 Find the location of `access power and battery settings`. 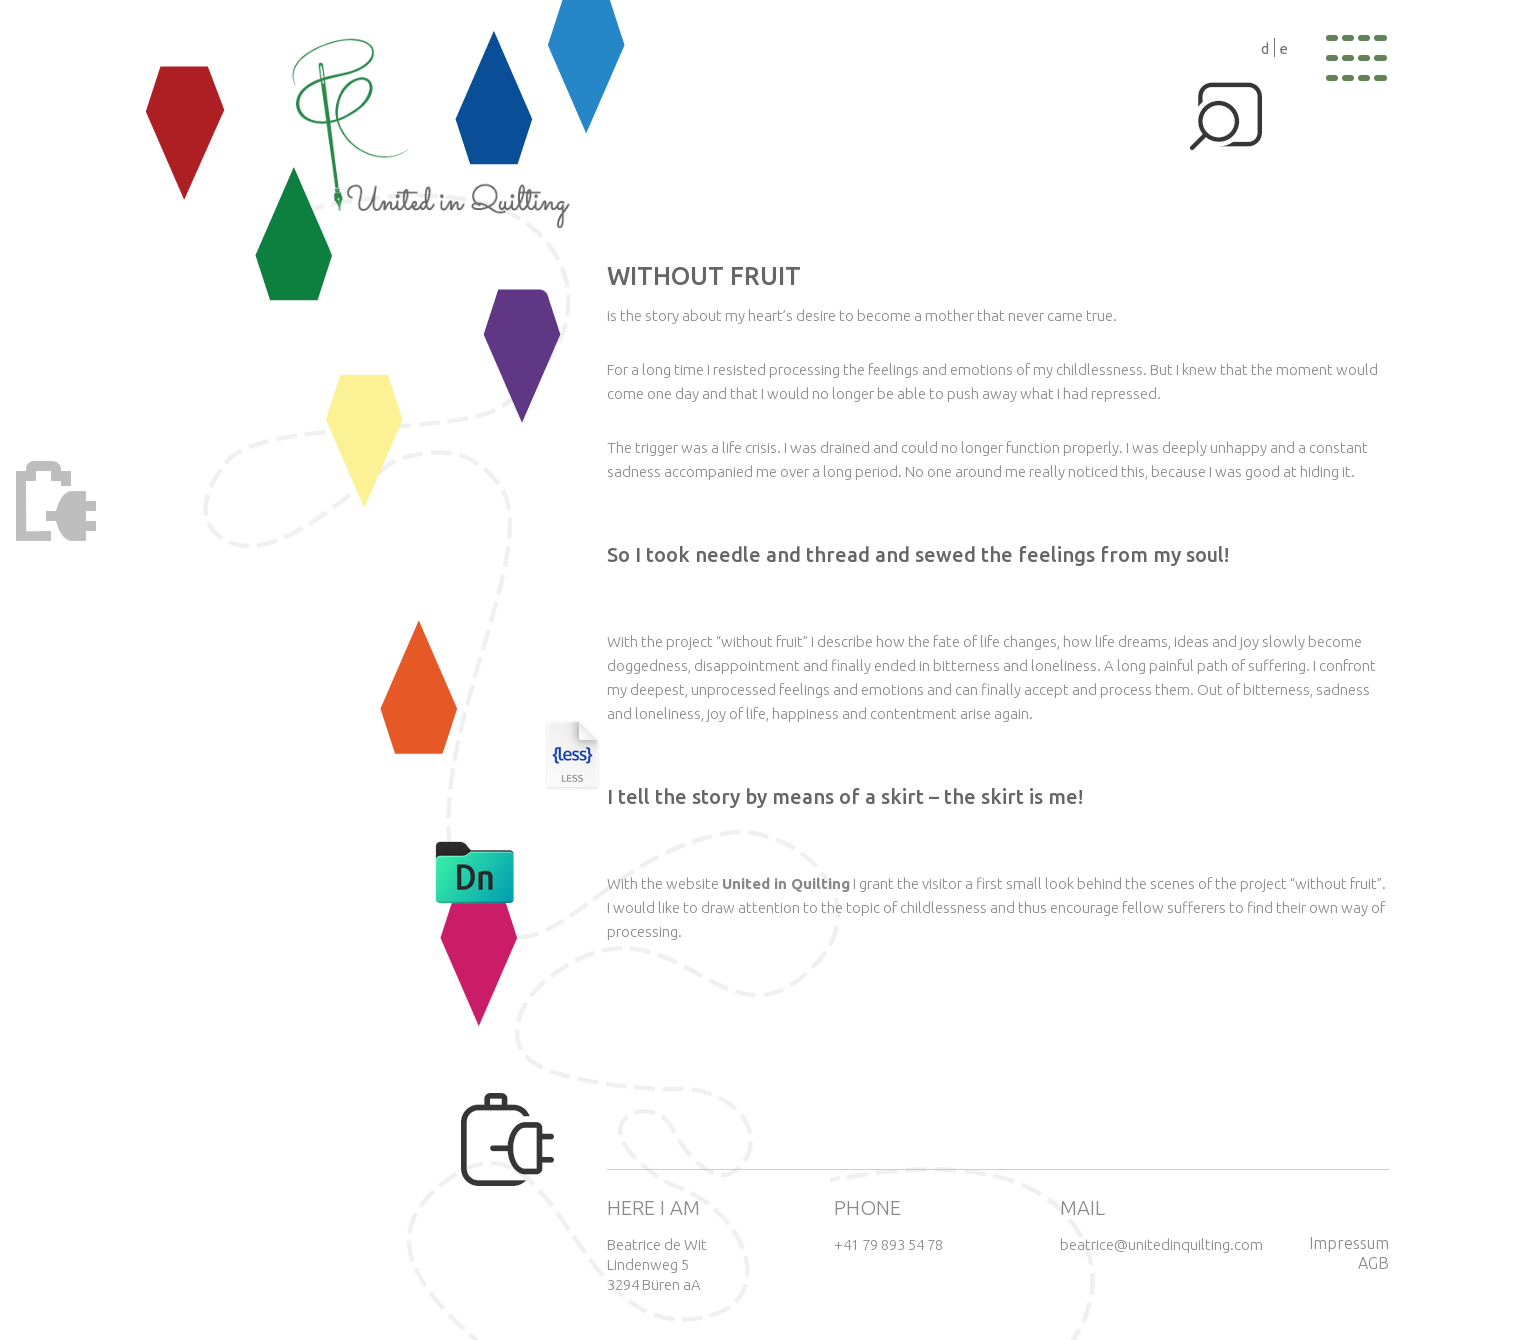

access power and battery settings is located at coordinates (507, 1139).